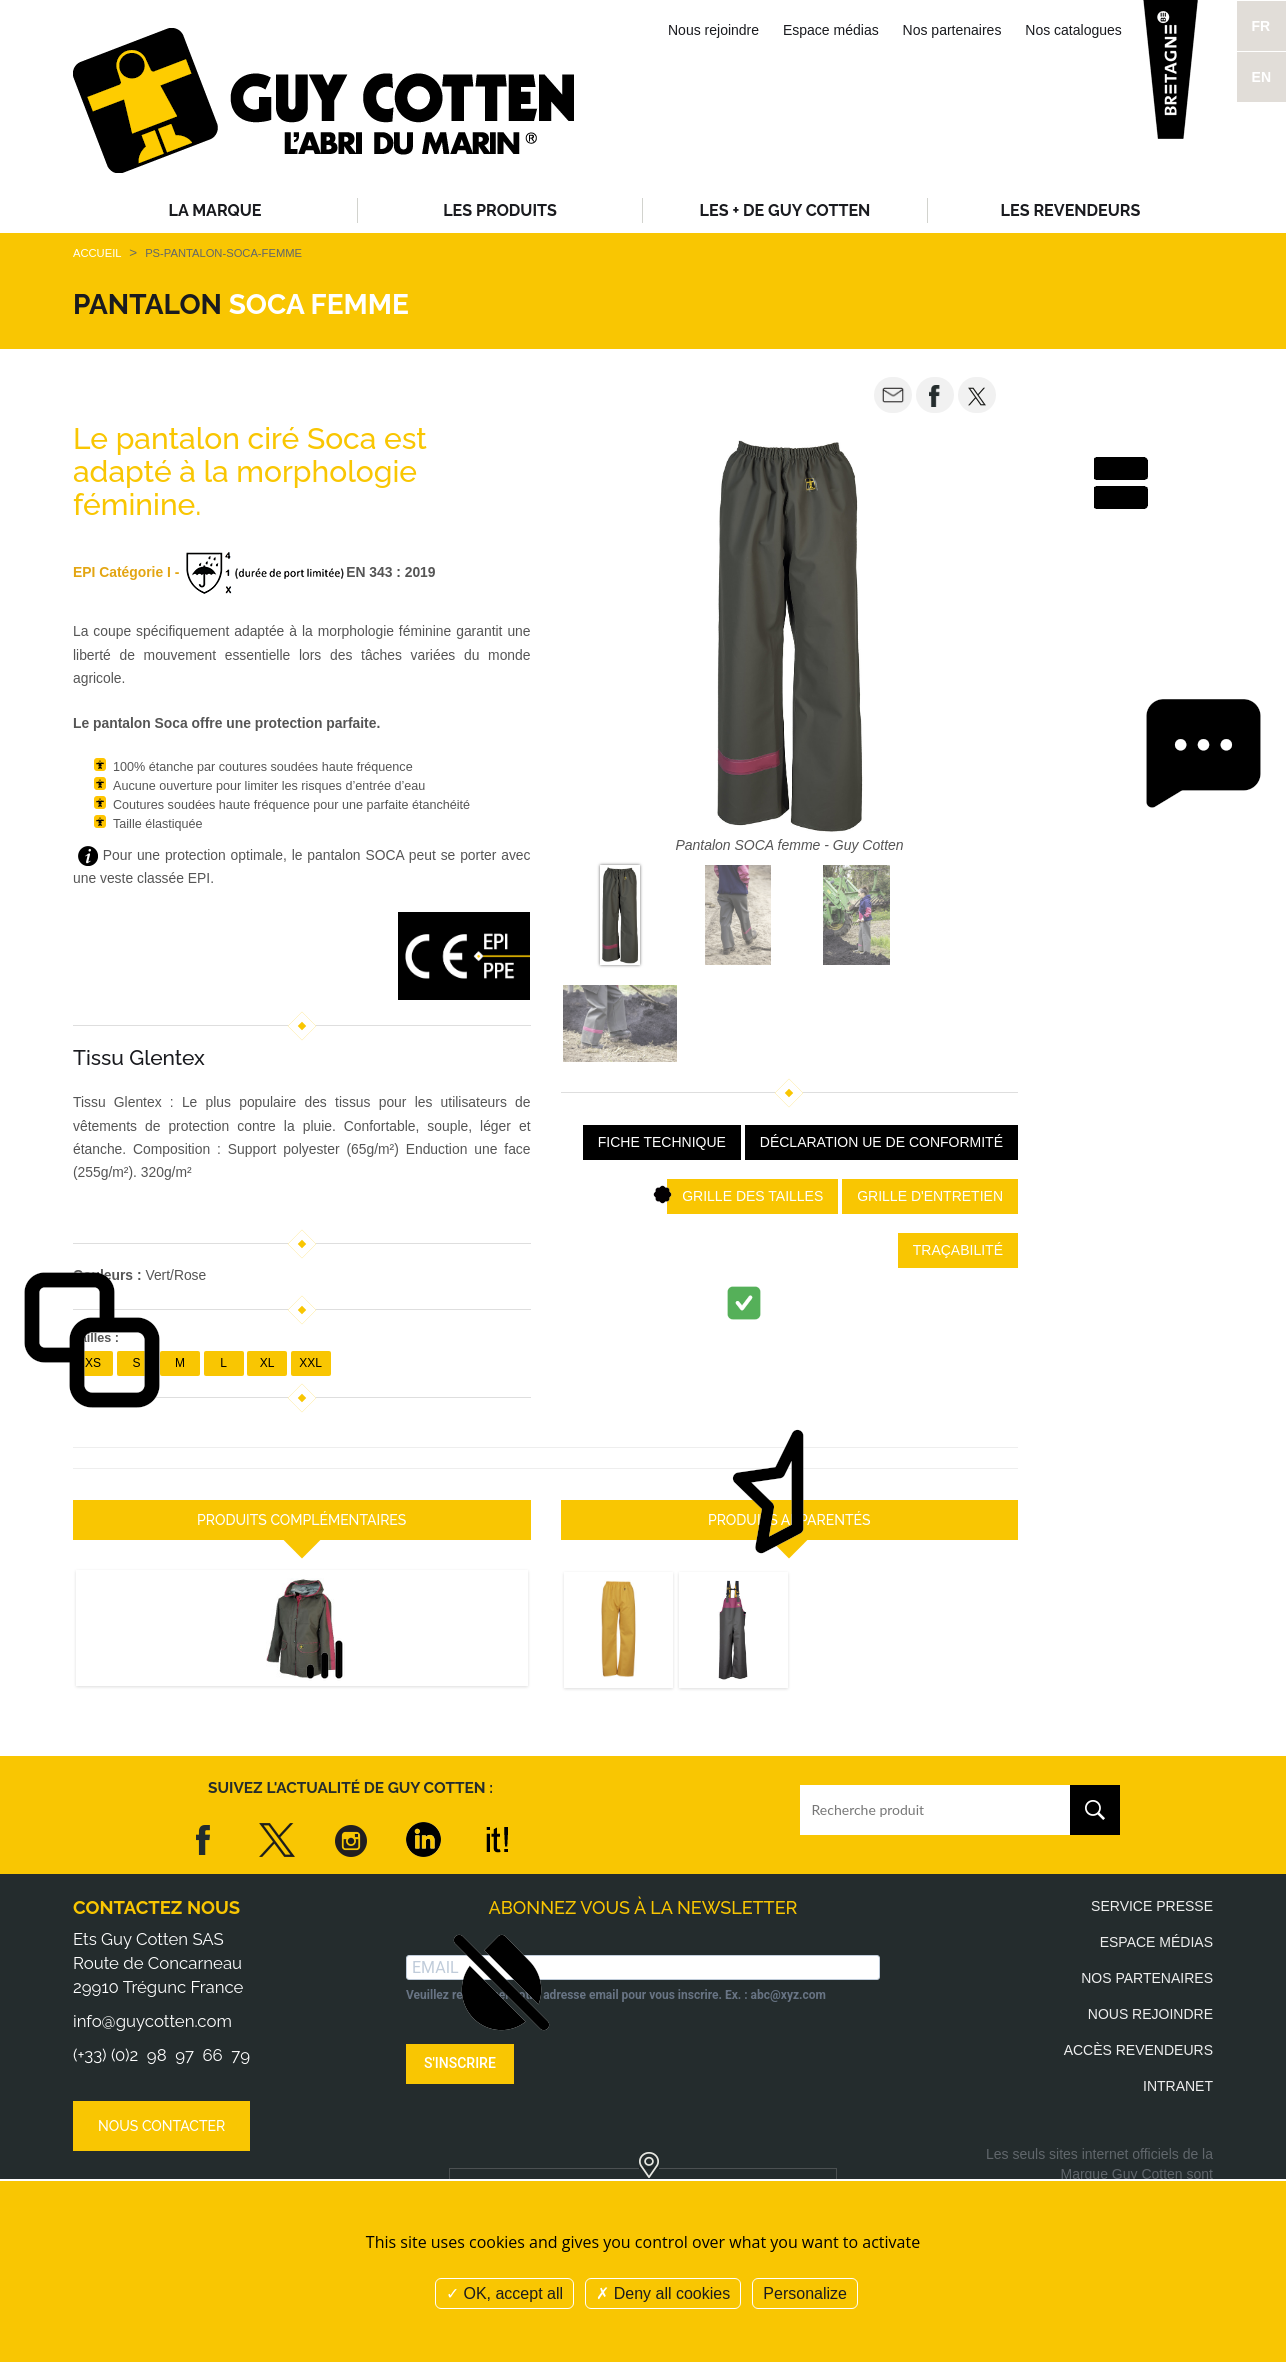 The width and height of the screenshot is (1286, 2362). Describe the element at coordinates (744, 1303) in the screenshot. I see `confirm or submit a selection` at that location.